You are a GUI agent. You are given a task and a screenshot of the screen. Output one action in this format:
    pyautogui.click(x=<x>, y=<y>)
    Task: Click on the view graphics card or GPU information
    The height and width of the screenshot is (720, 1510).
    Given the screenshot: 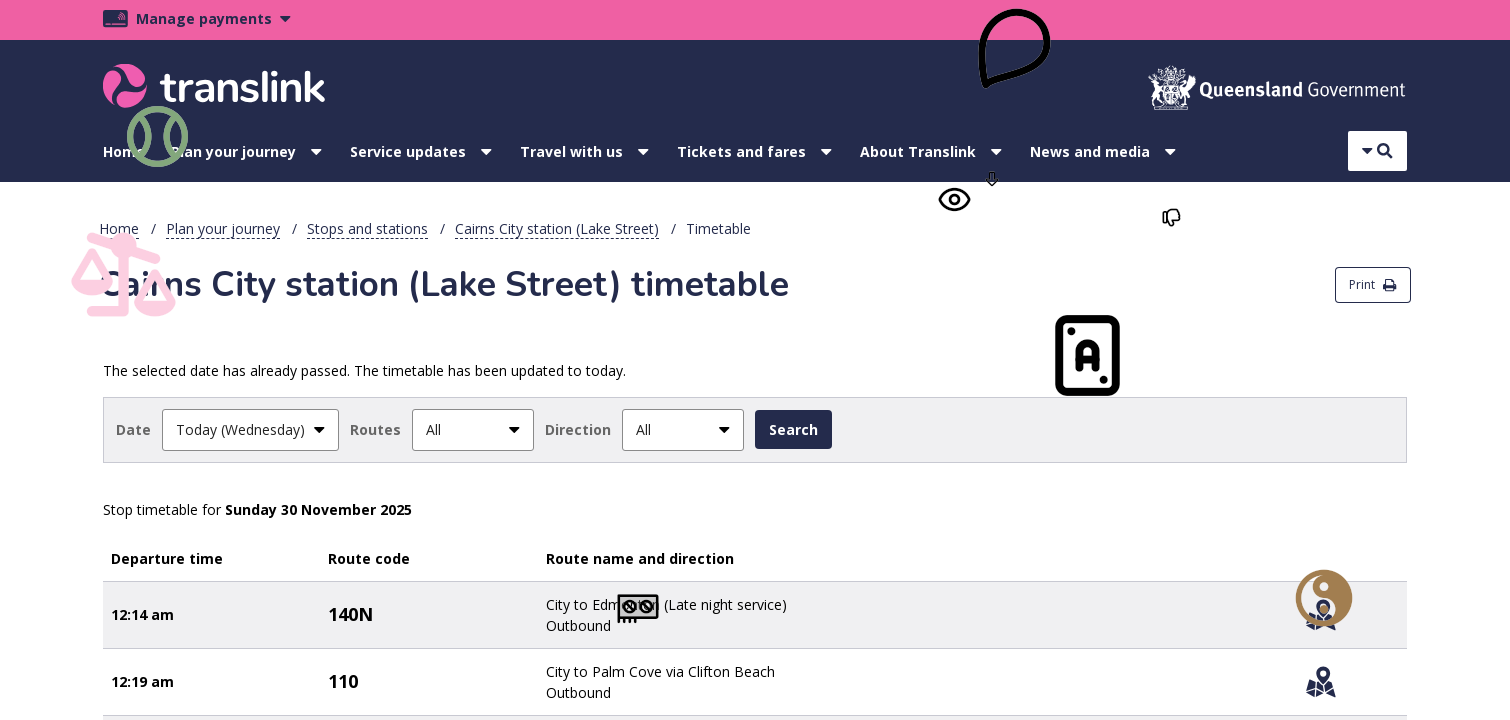 What is the action you would take?
    pyautogui.click(x=638, y=608)
    